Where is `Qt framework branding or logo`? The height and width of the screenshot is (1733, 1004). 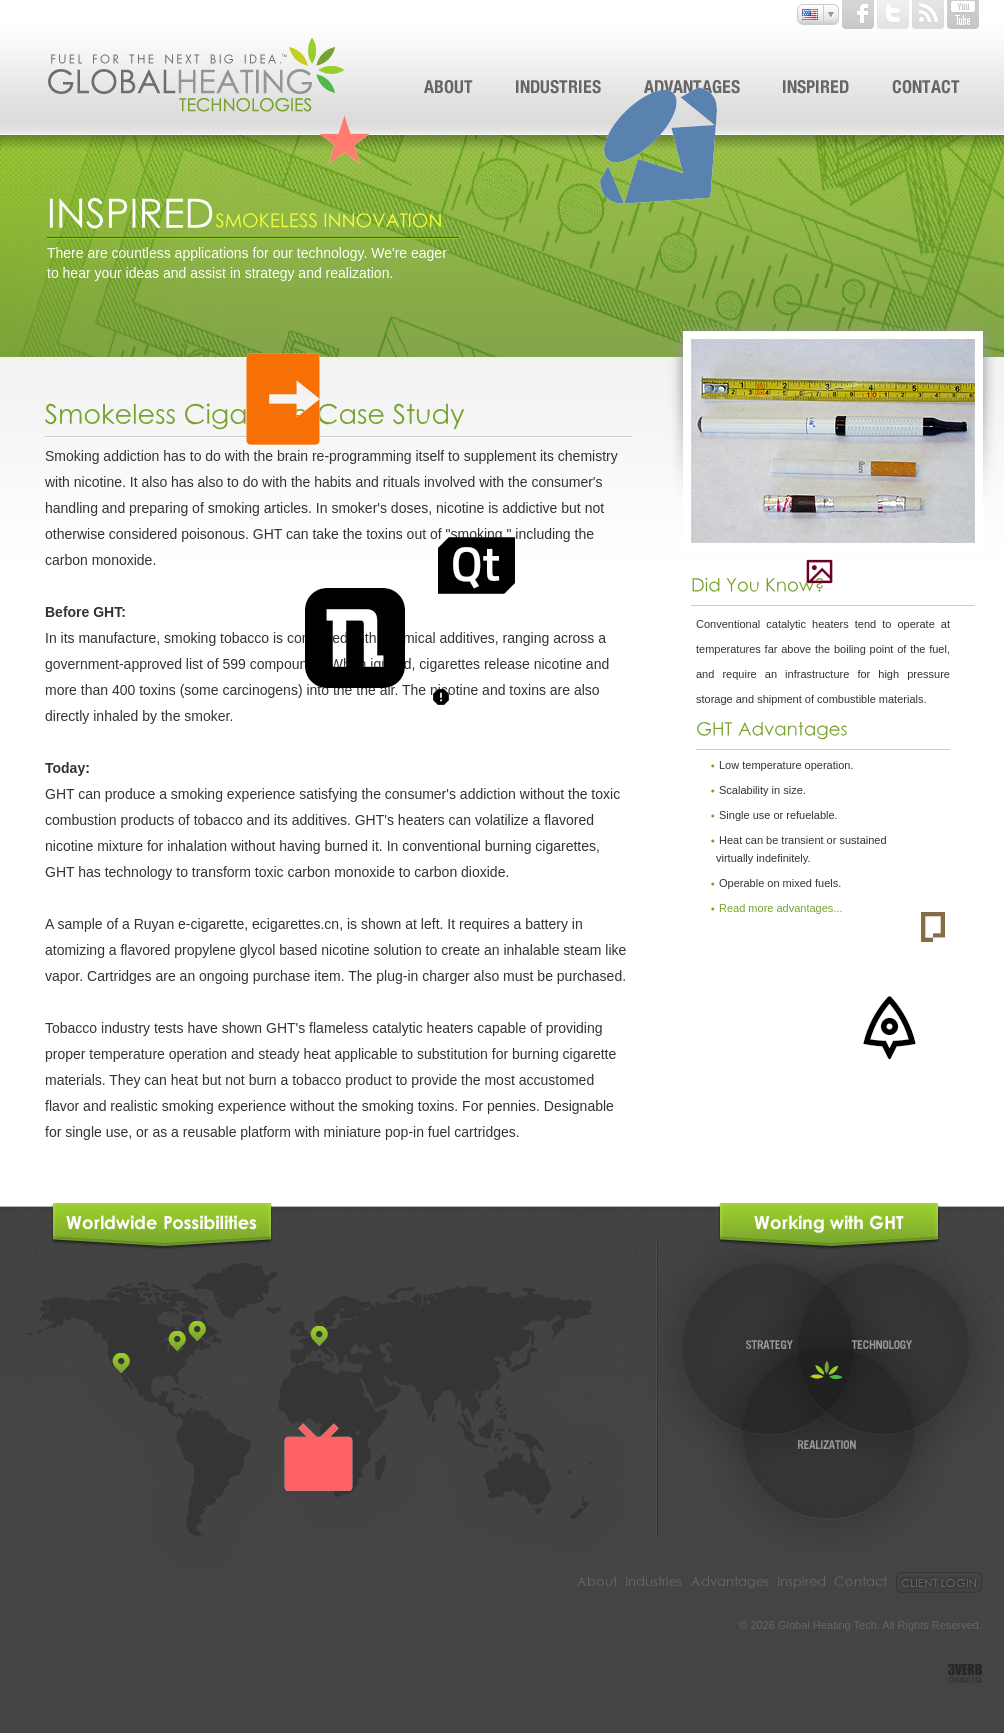 Qt framework branding or logo is located at coordinates (476, 565).